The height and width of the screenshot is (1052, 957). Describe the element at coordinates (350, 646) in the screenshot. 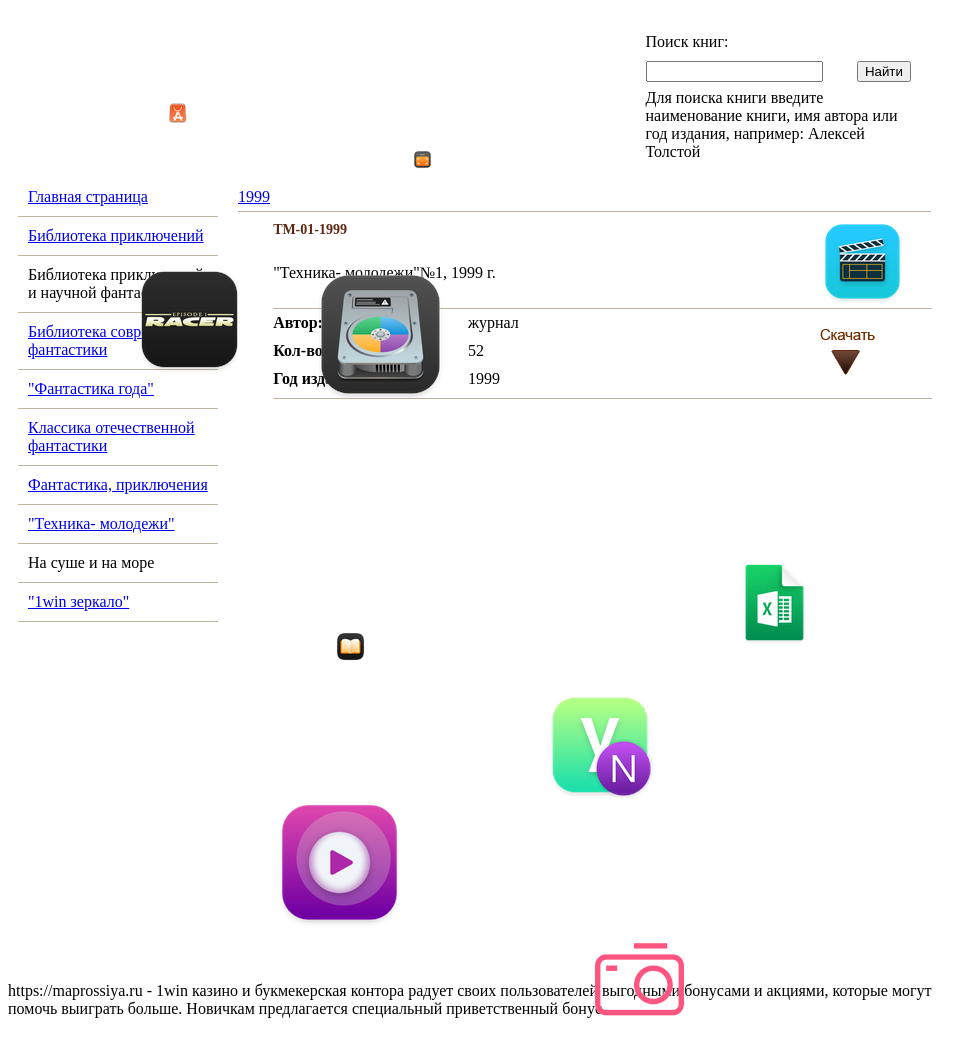

I see `open the Books app` at that location.